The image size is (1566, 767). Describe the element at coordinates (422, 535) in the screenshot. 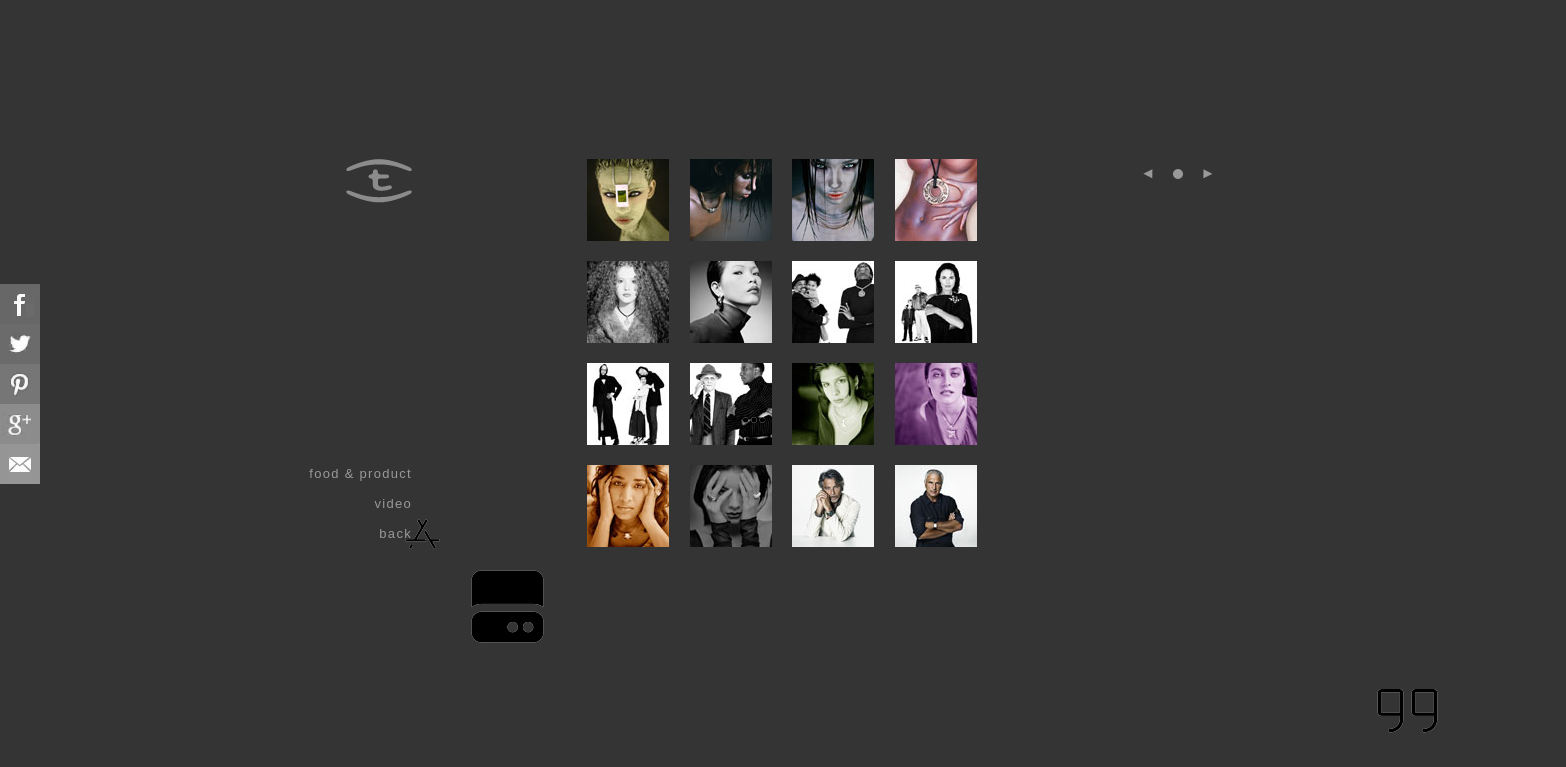

I see `open the app store` at that location.